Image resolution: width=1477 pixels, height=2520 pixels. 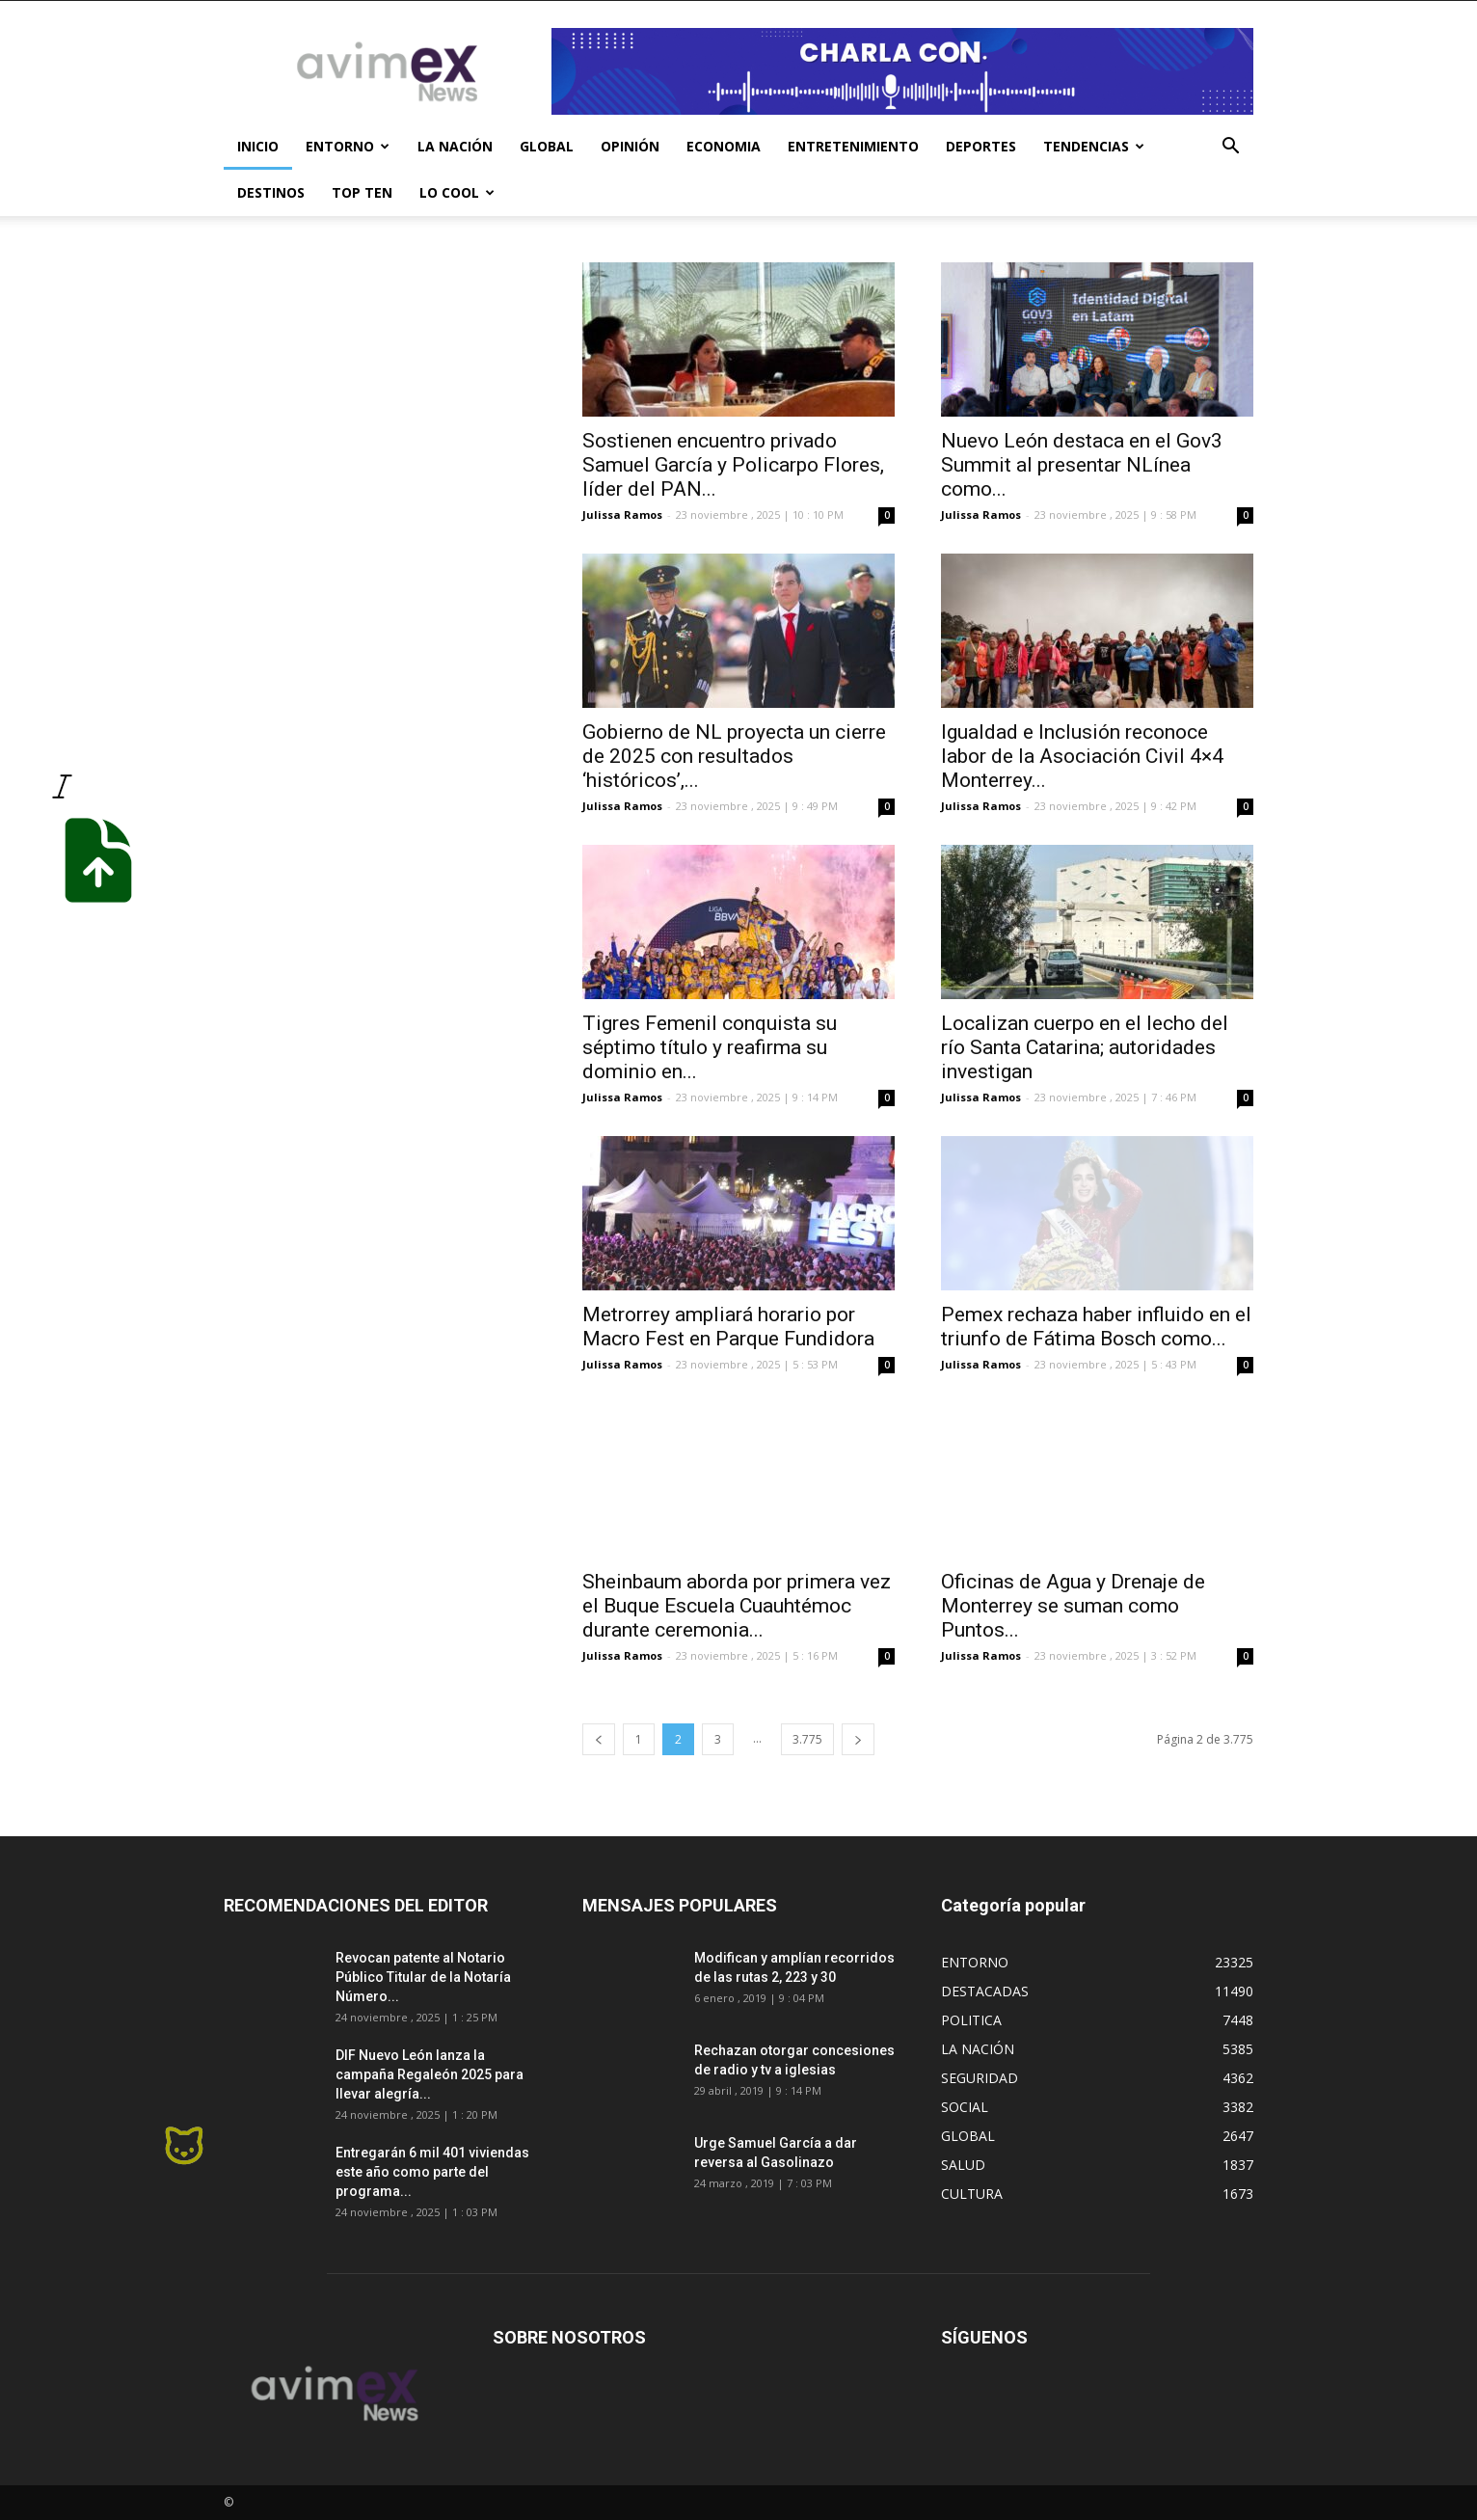 What do you see at coordinates (184, 2146) in the screenshot?
I see `access pet-related features or settings` at bounding box center [184, 2146].